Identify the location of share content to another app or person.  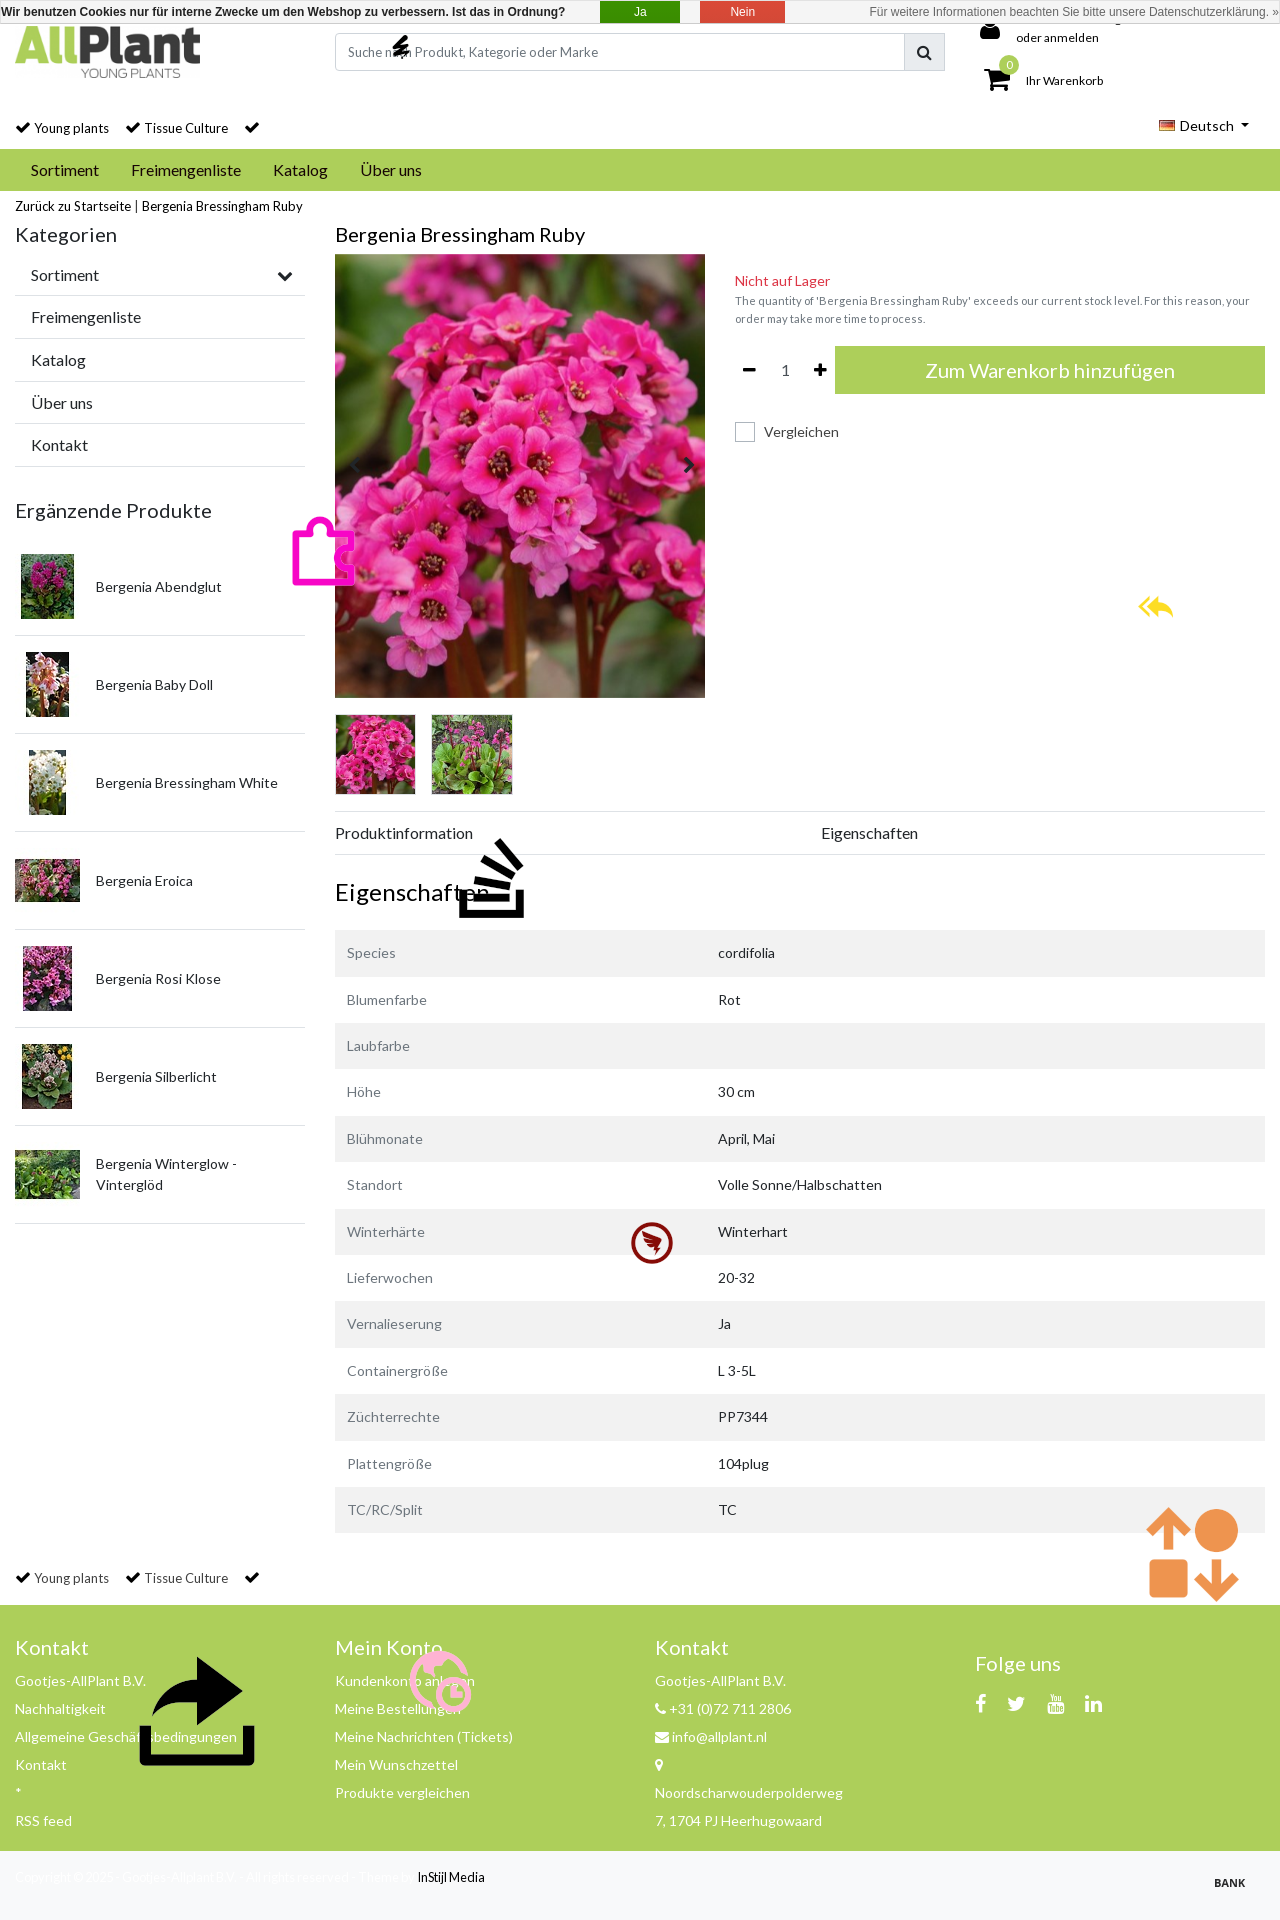
(197, 1714).